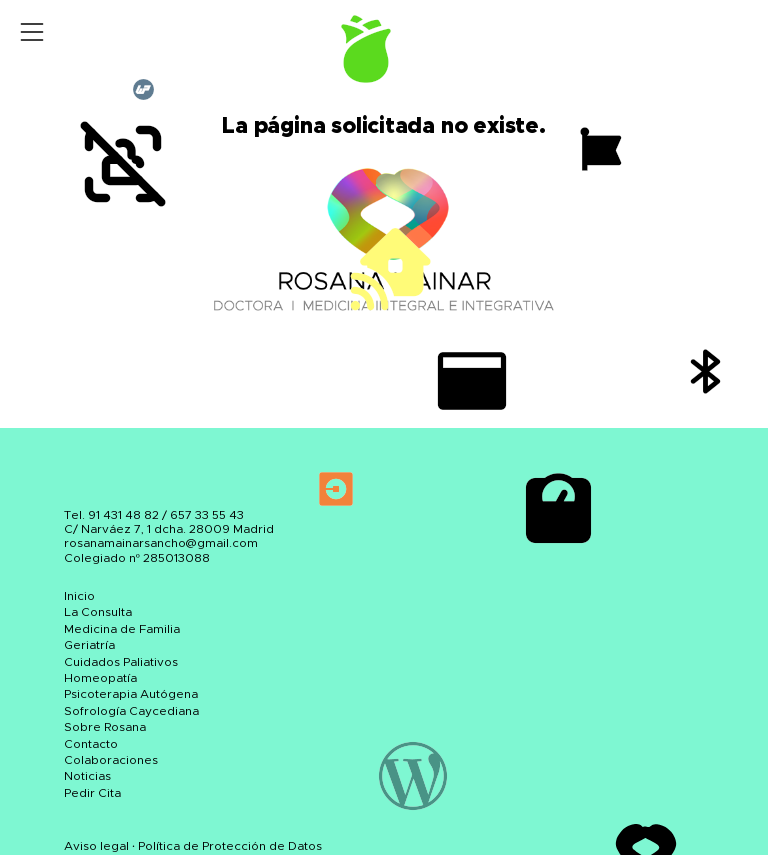  What do you see at coordinates (143, 89) in the screenshot?
I see `rendact brand logo` at bounding box center [143, 89].